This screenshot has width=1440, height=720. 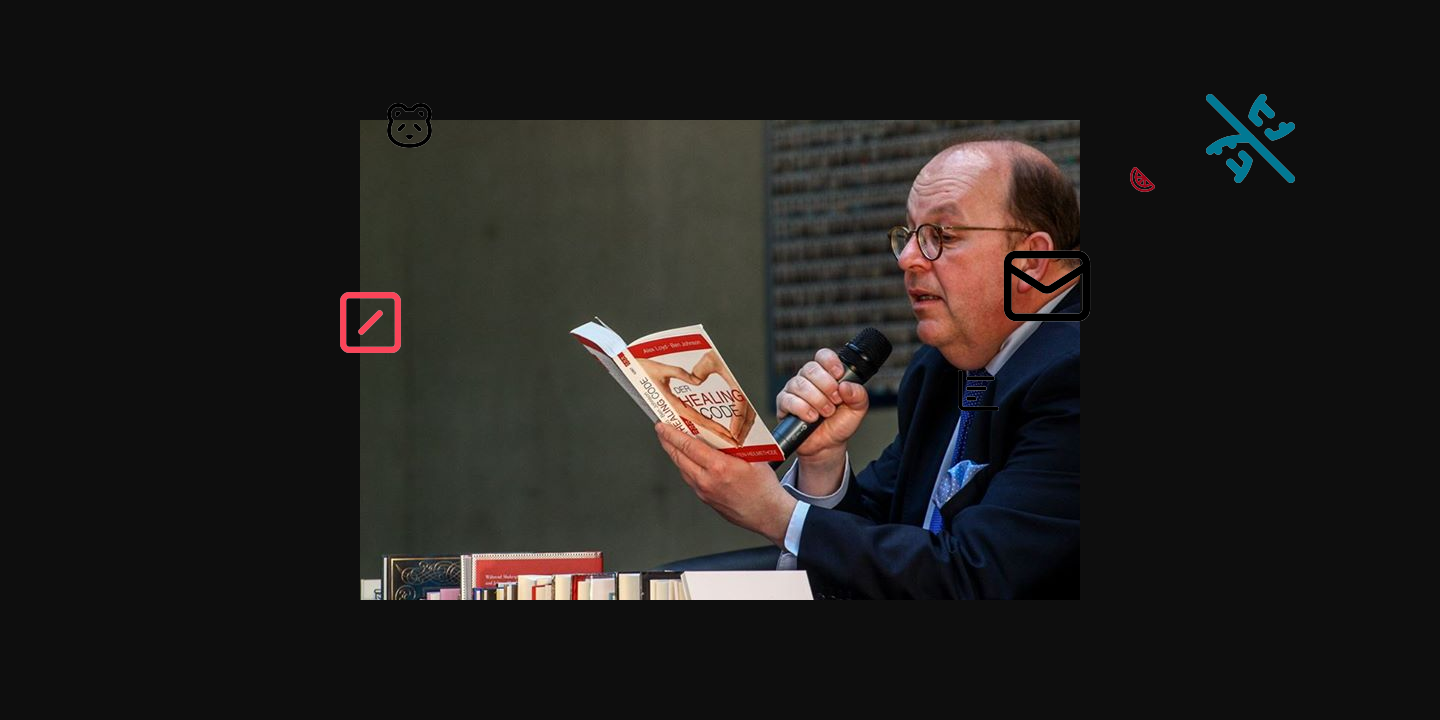 I want to click on open your email inbox, so click(x=1047, y=286).